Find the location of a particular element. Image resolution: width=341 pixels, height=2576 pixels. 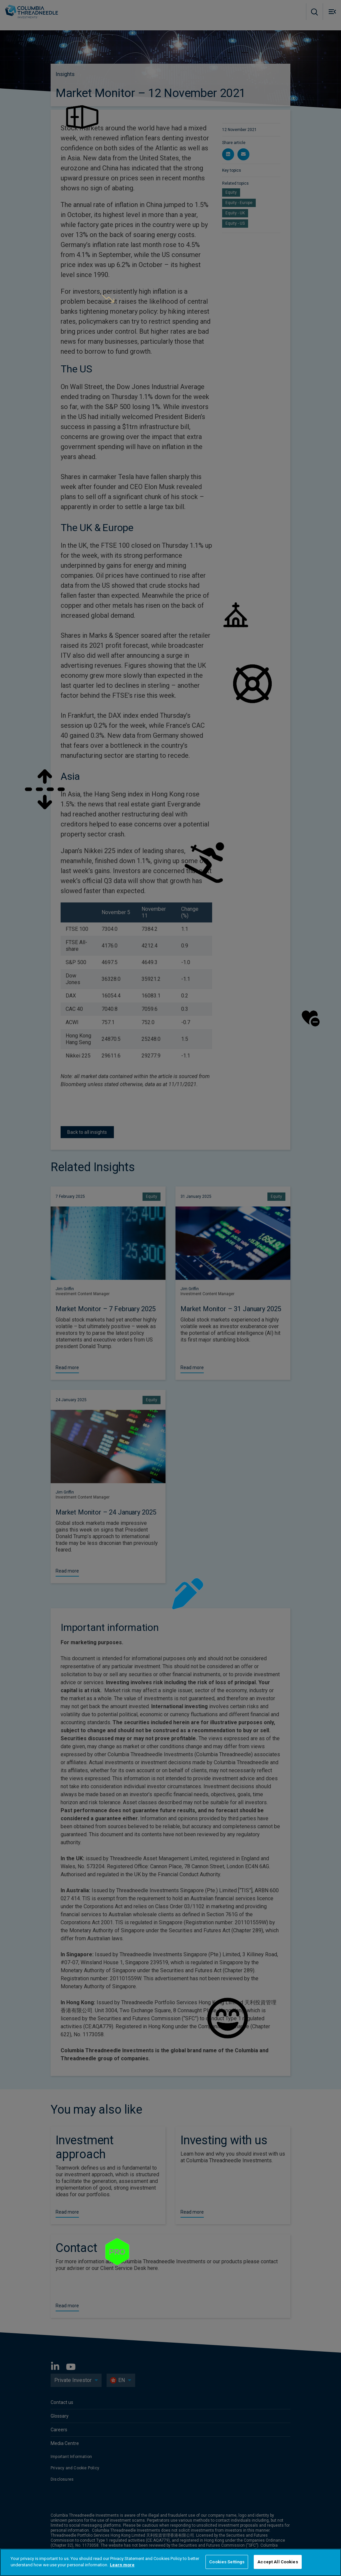

access help or support center is located at coordinates (252, 684).